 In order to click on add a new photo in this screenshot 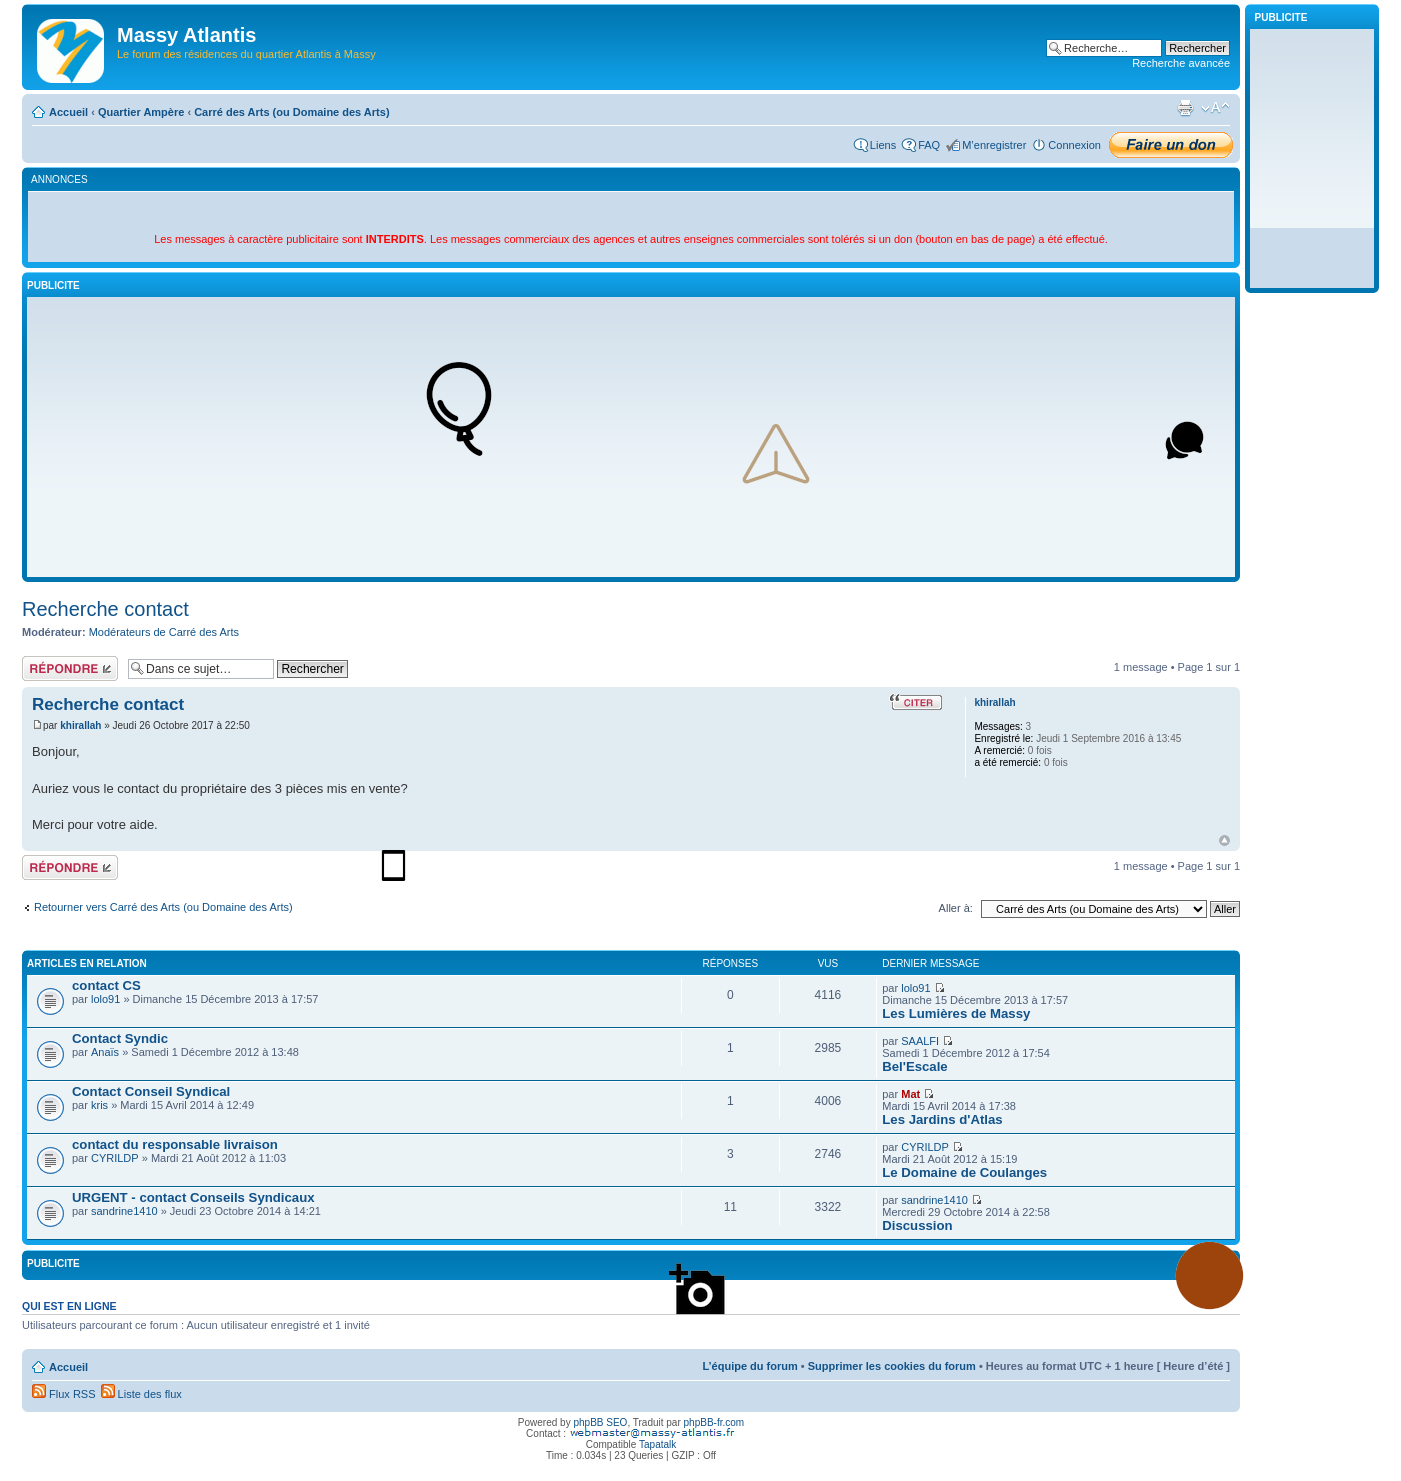, I will do `click(698, 1290)`.